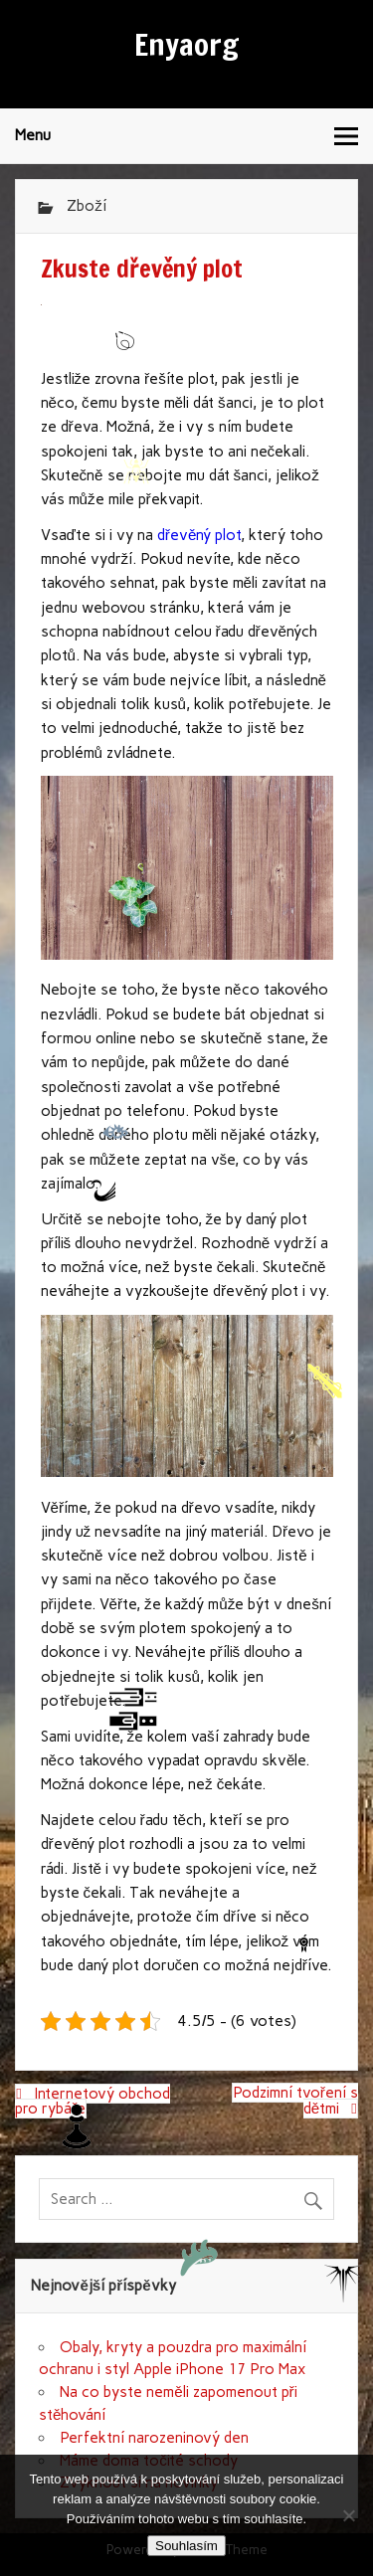 This screenshot has height=2576, width=373. What do you see at coordinates (324, 1380) in the screenshot?
I see `activate wave or beam attack` at bounding box center [324, 1380].